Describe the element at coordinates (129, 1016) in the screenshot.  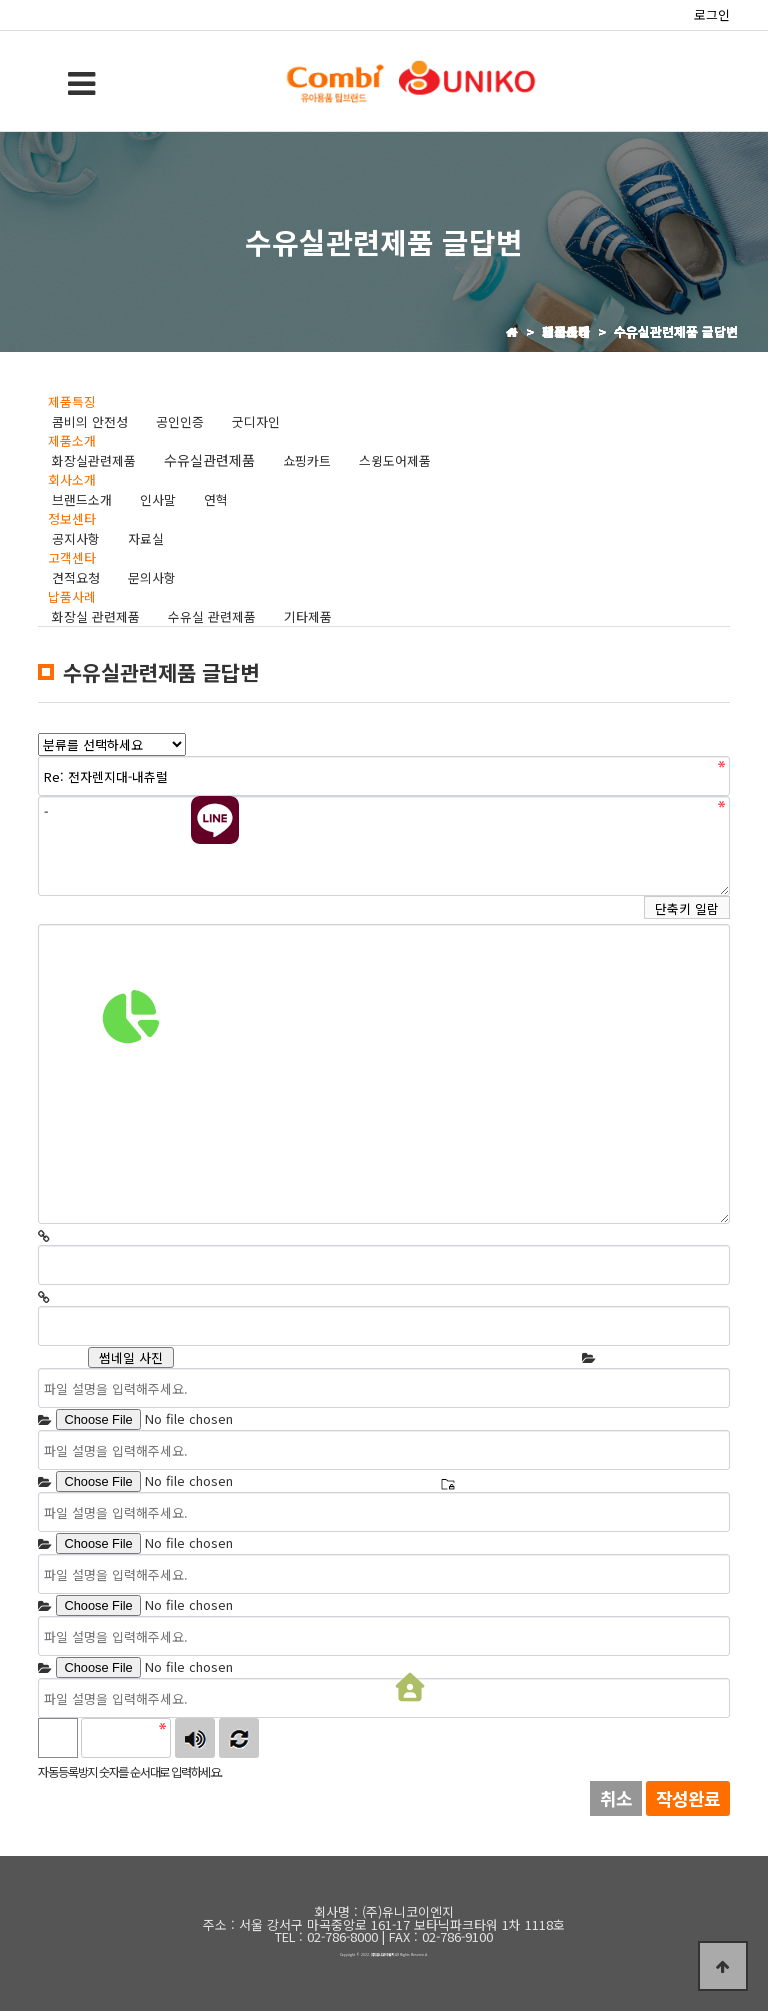
I see `view analytics or statistics breakdown` at that location.